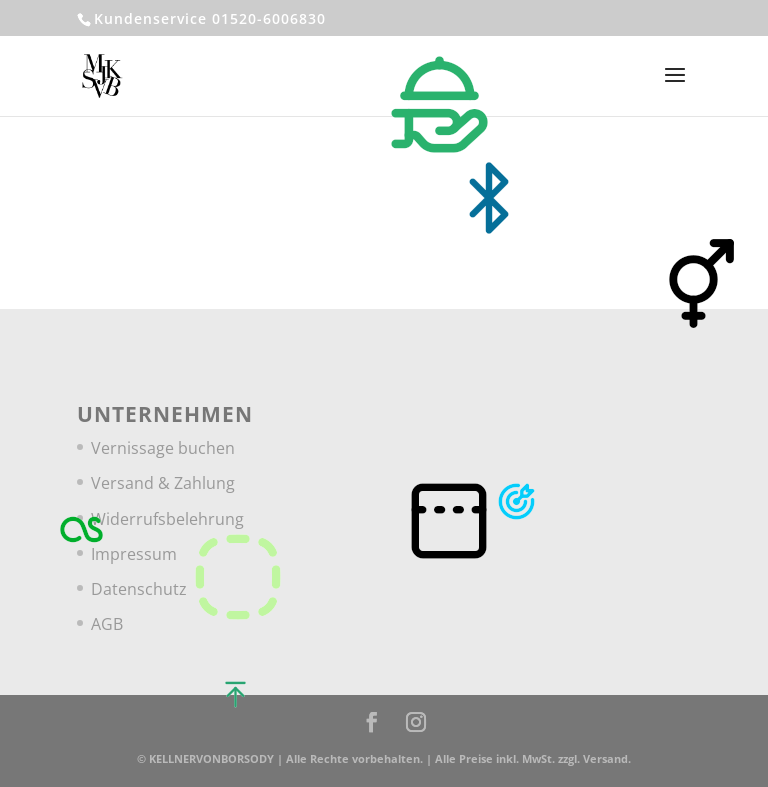 This screenshot has width=768, height=787. What do you see at coordinates (235, 694) in the screenshot?
I see `upload file to cloud or server` at bounding box center [235, 694].